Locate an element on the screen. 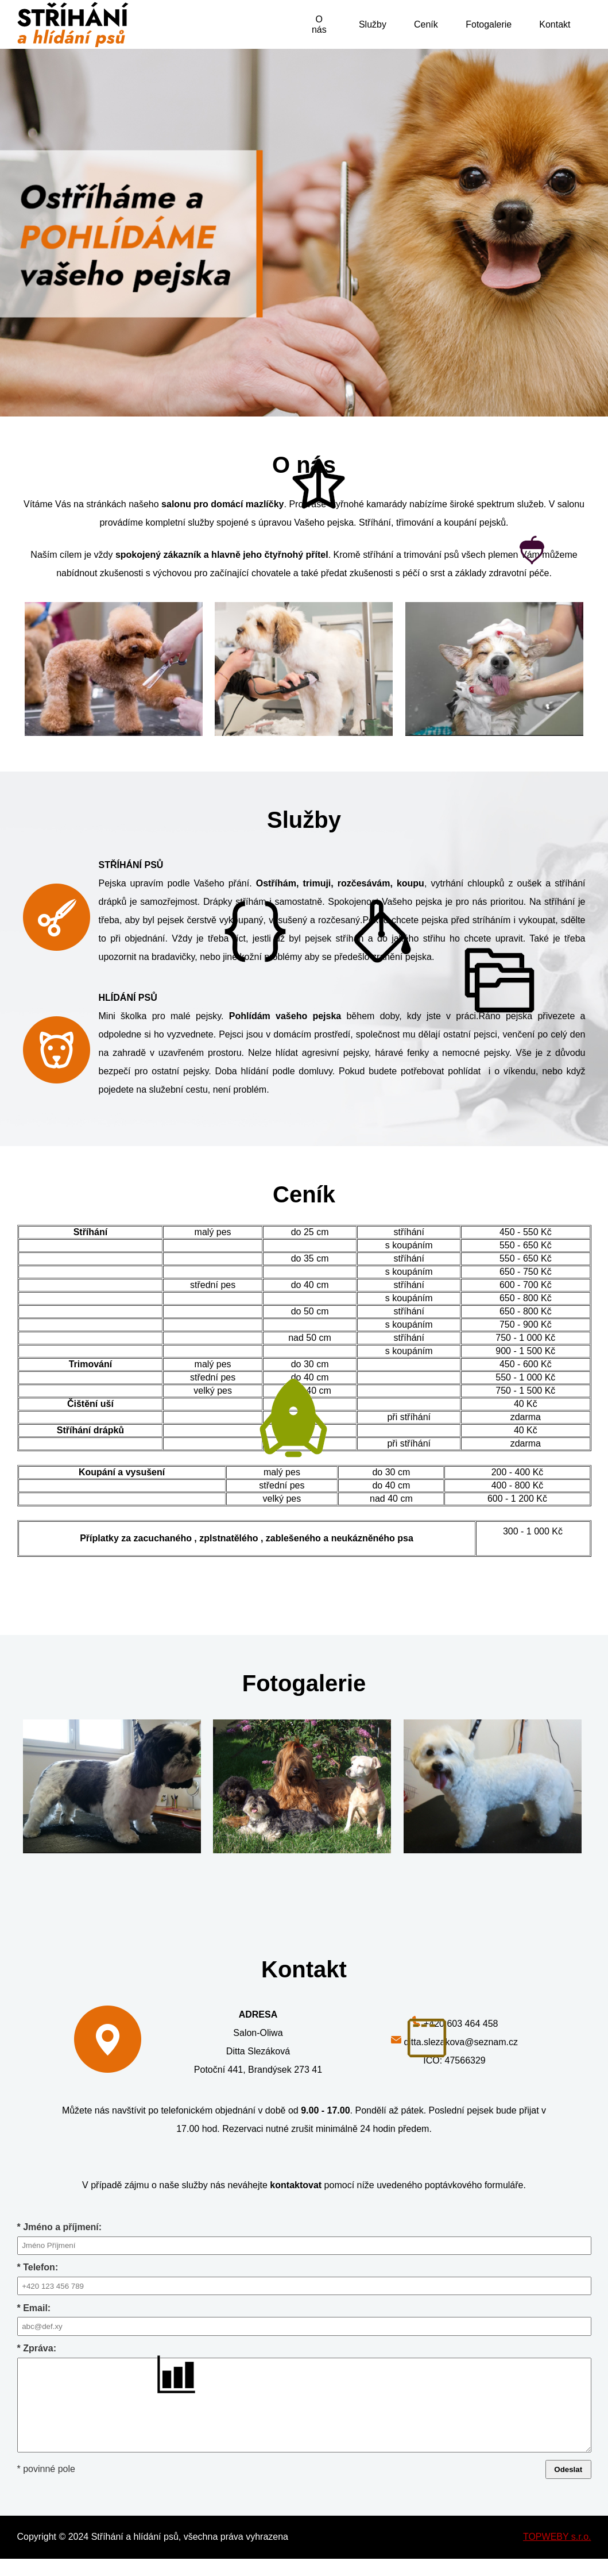 Image resolution: width=608 pixels, height=2576 pixels. indicates a partial or half-star rating is located at coordinates (319, 486).